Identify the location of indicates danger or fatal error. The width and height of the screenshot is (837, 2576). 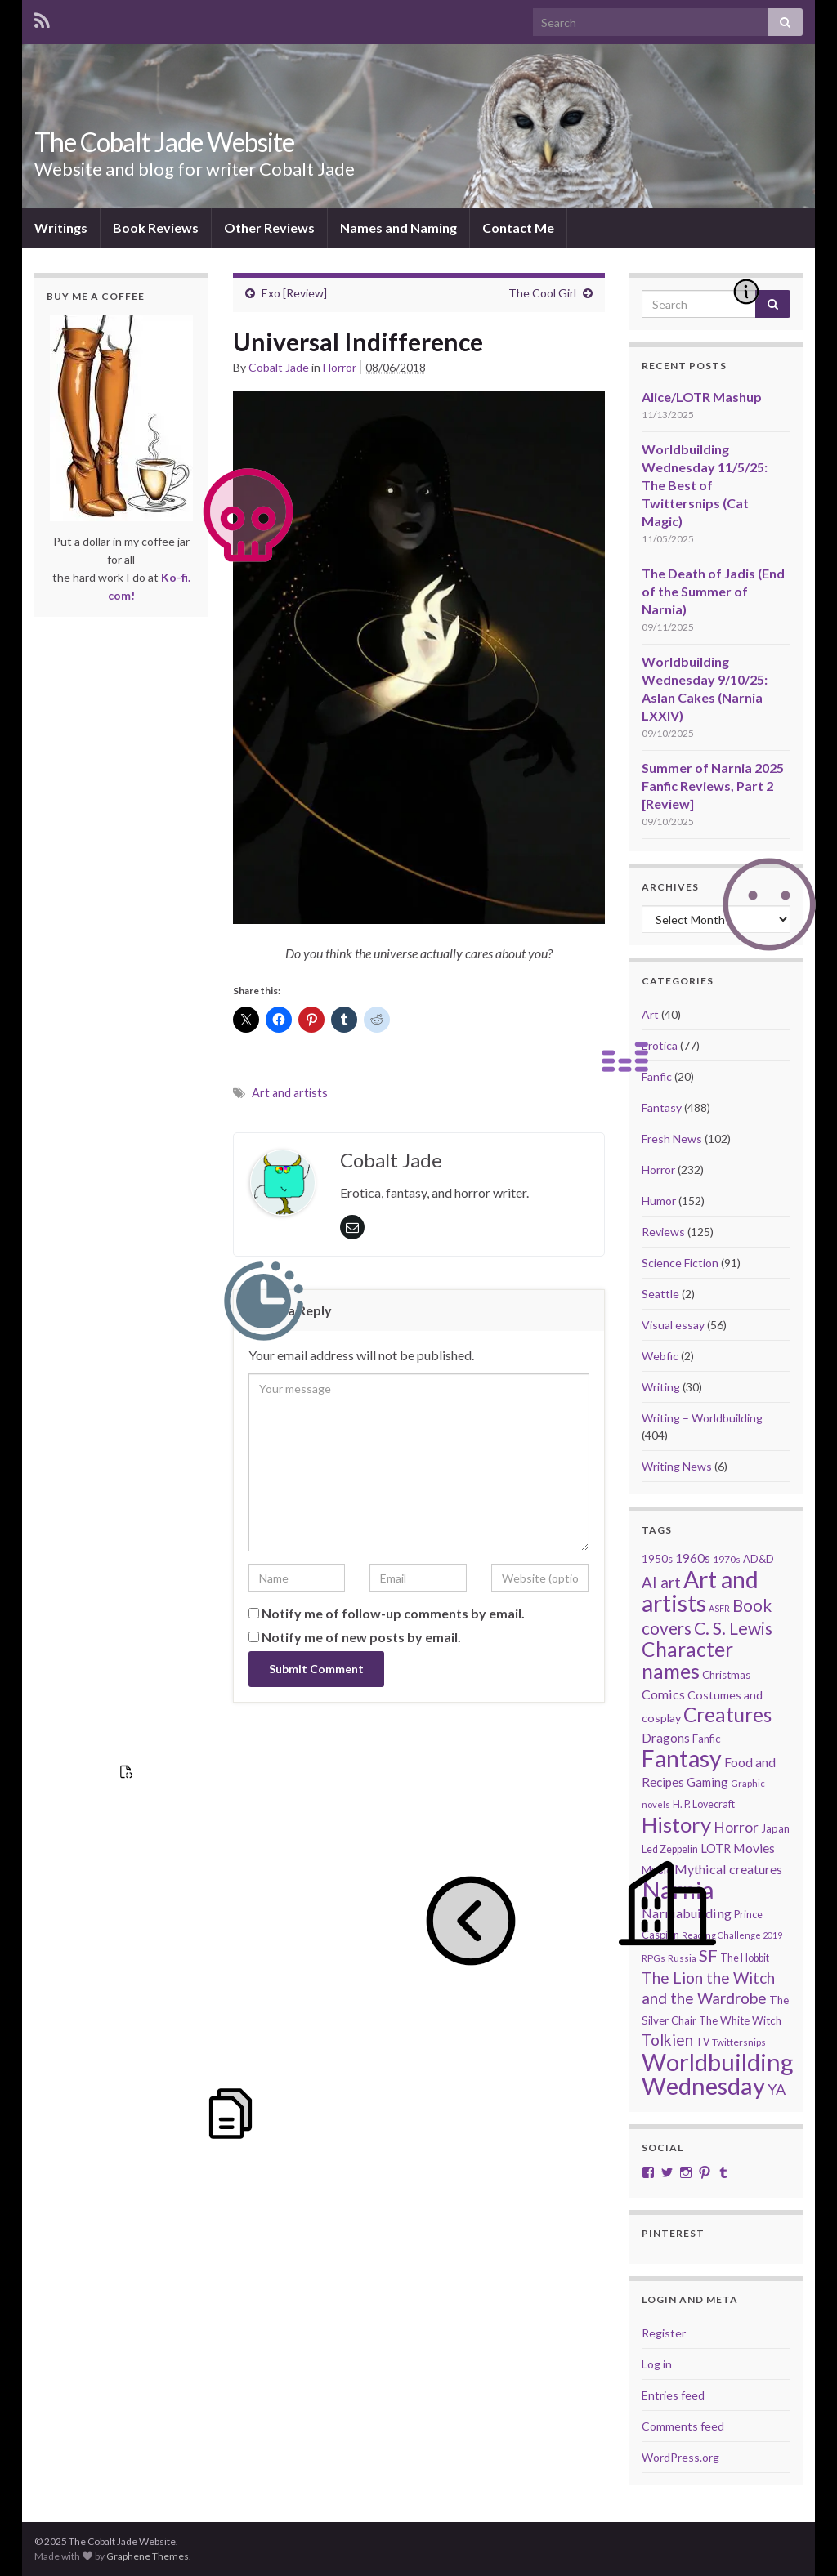
(248, 516).